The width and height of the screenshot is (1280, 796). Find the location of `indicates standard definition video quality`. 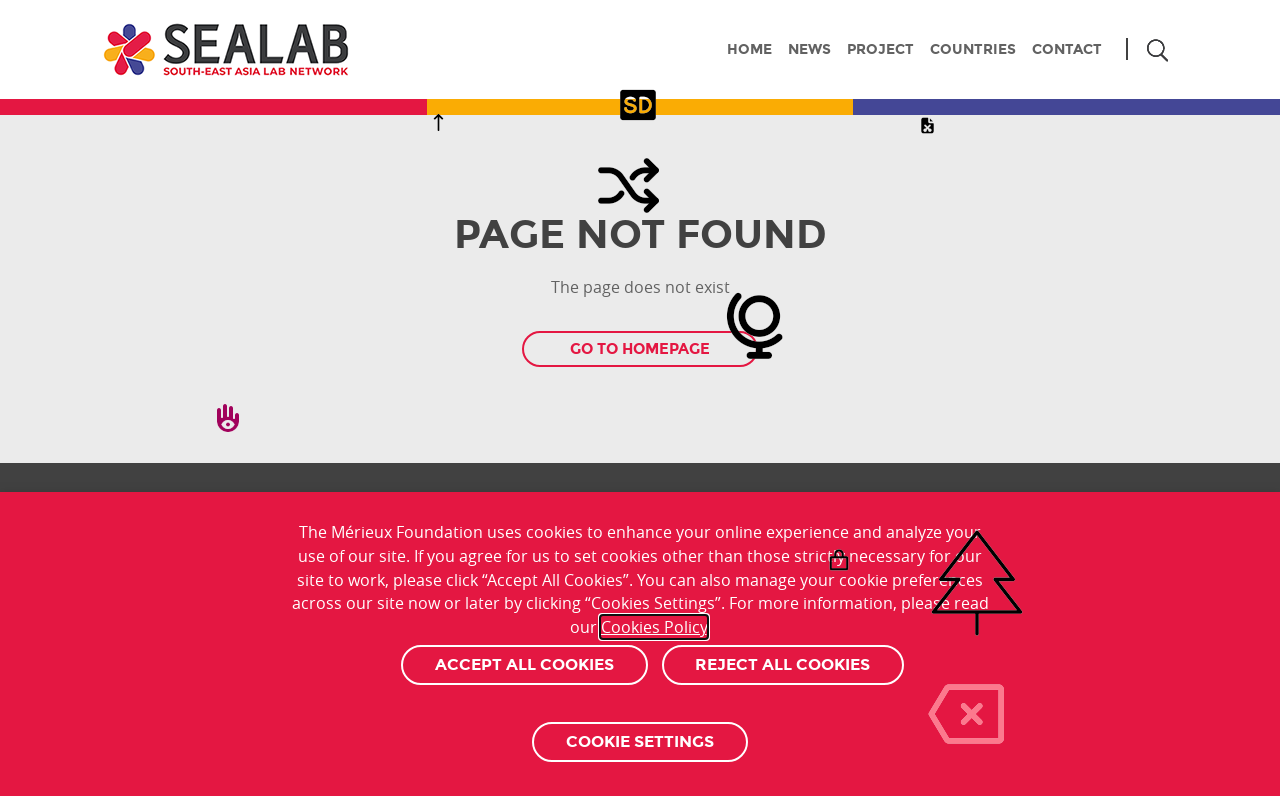

indicates standard definition video quality is located at coordinates (638, 105).